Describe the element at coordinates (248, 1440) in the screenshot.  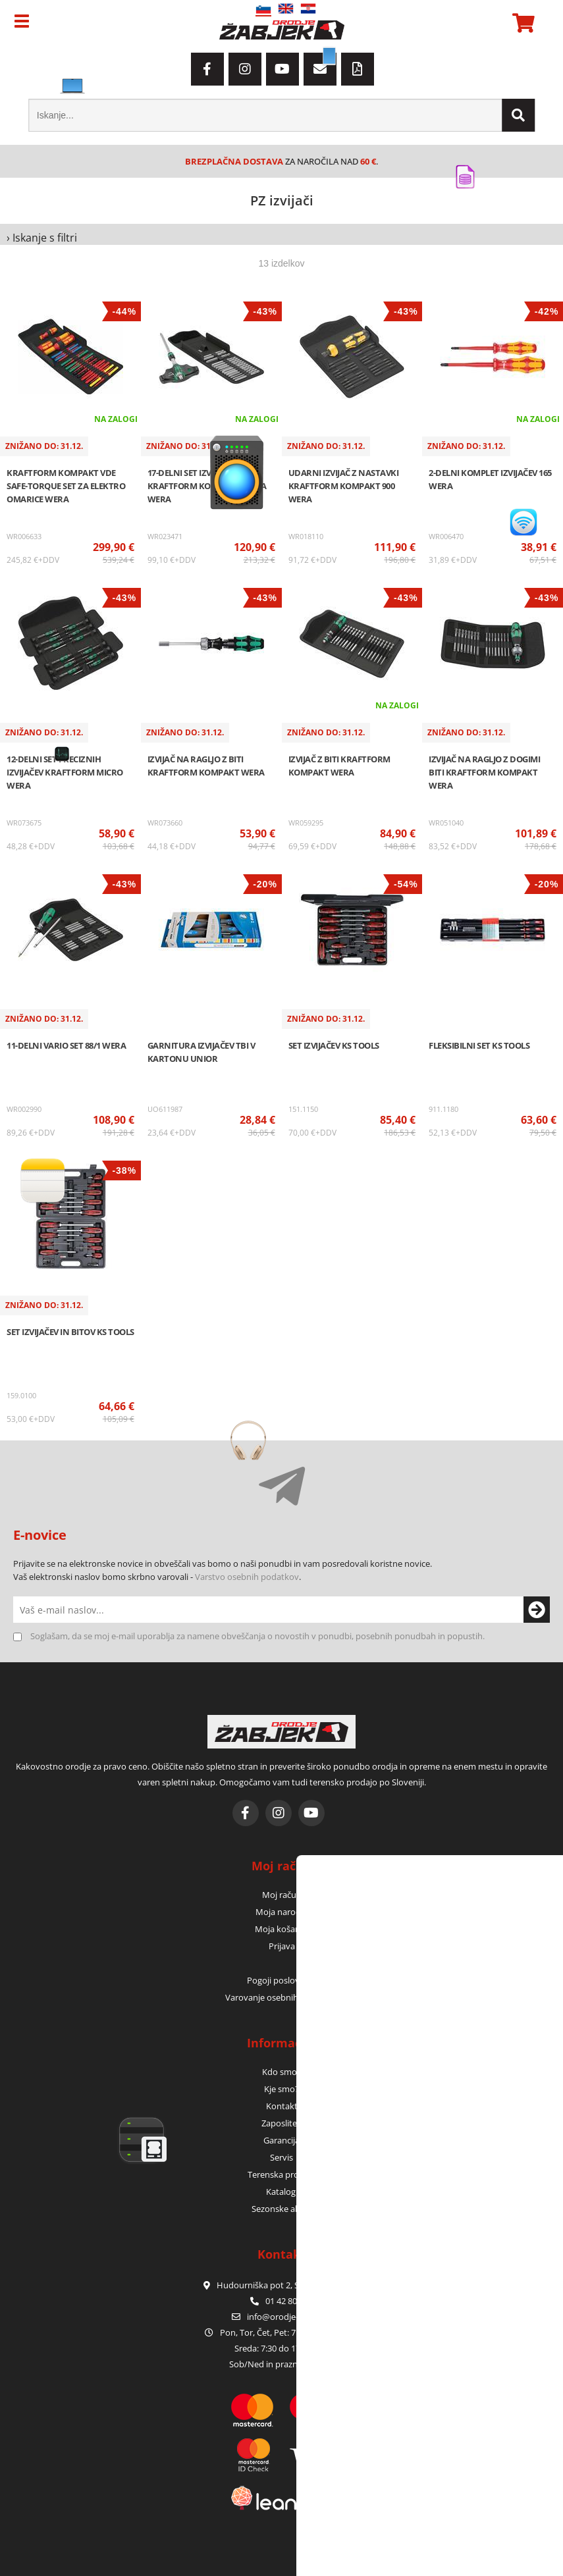
I see `connect bluetooth headphones` at that location.